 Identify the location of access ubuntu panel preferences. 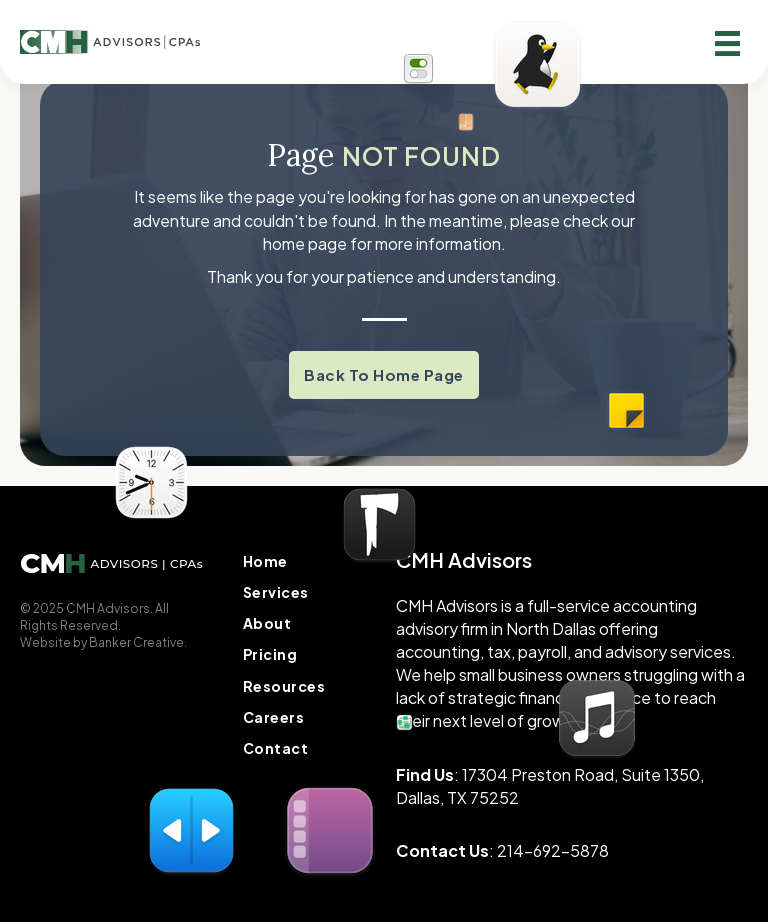
(330, 832).